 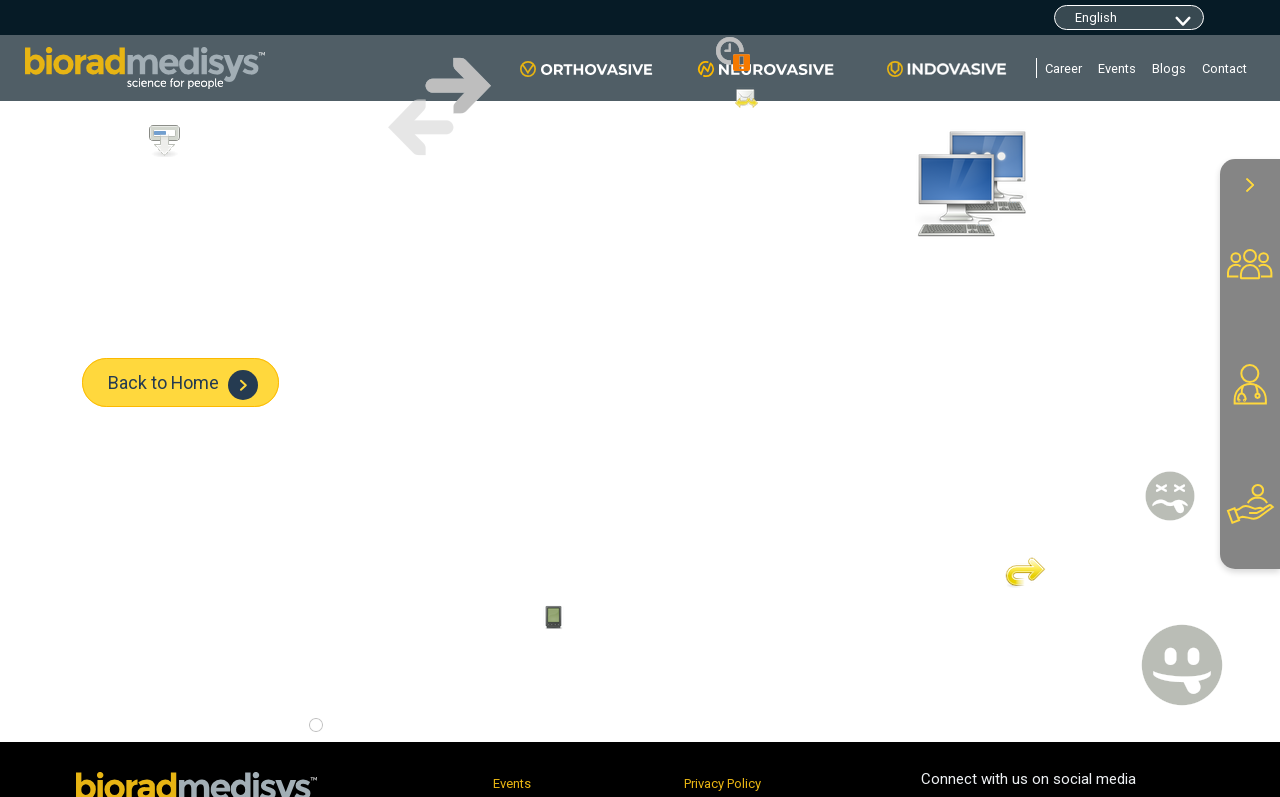 I want to click on emoji reaction showing playful or teasing mood, so click(x=1182, y=665).